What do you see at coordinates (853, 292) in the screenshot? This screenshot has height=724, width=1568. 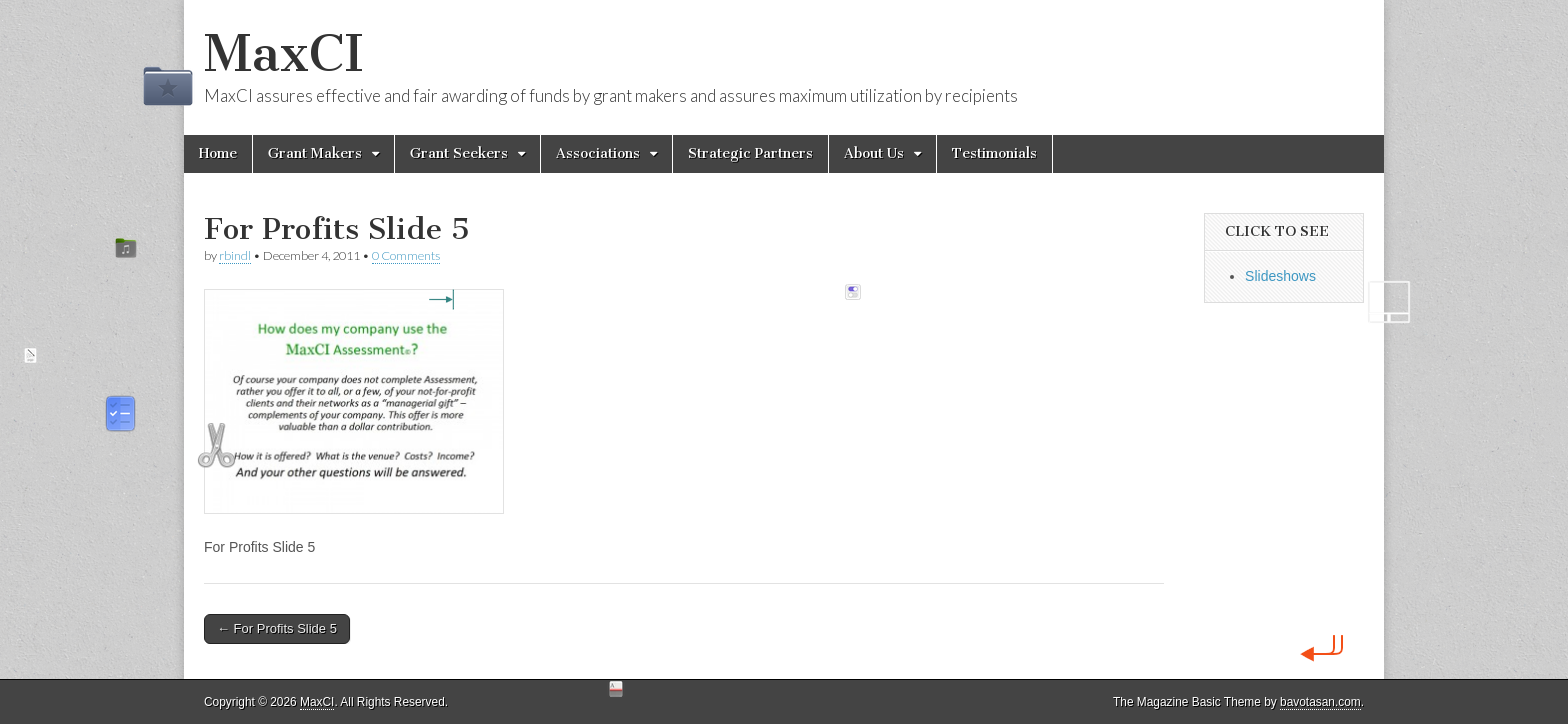 I see `open system settings` at bounding box center [853, 292].